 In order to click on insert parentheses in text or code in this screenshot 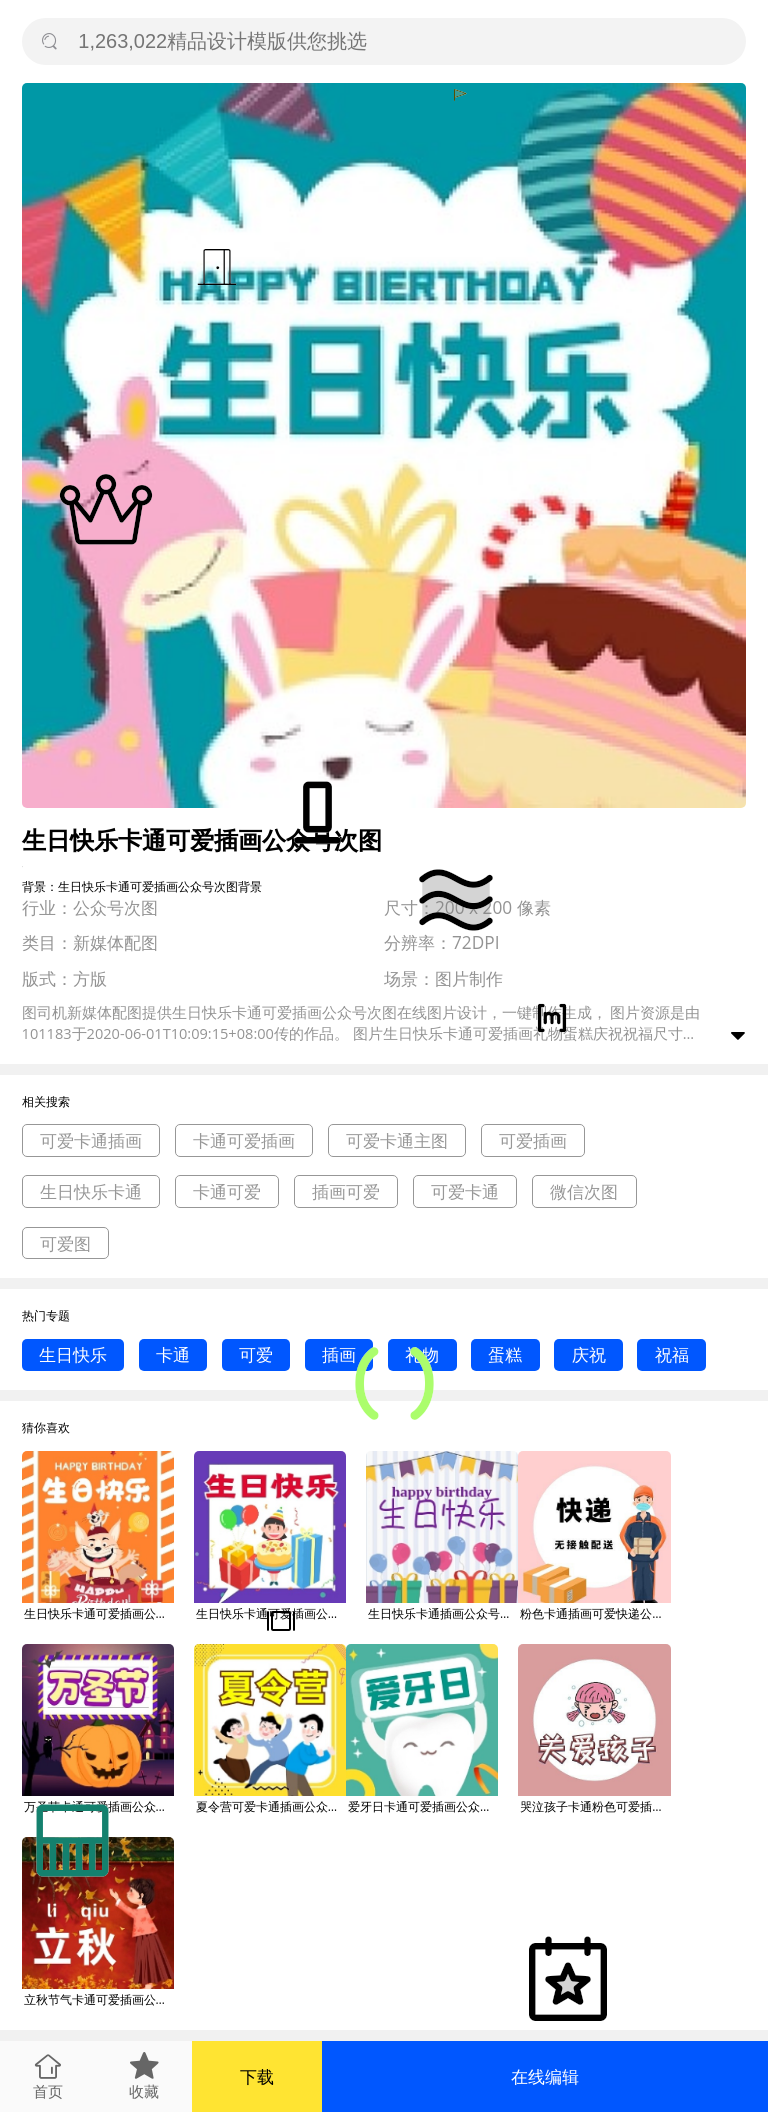, I will do `click(394, 1383)`.